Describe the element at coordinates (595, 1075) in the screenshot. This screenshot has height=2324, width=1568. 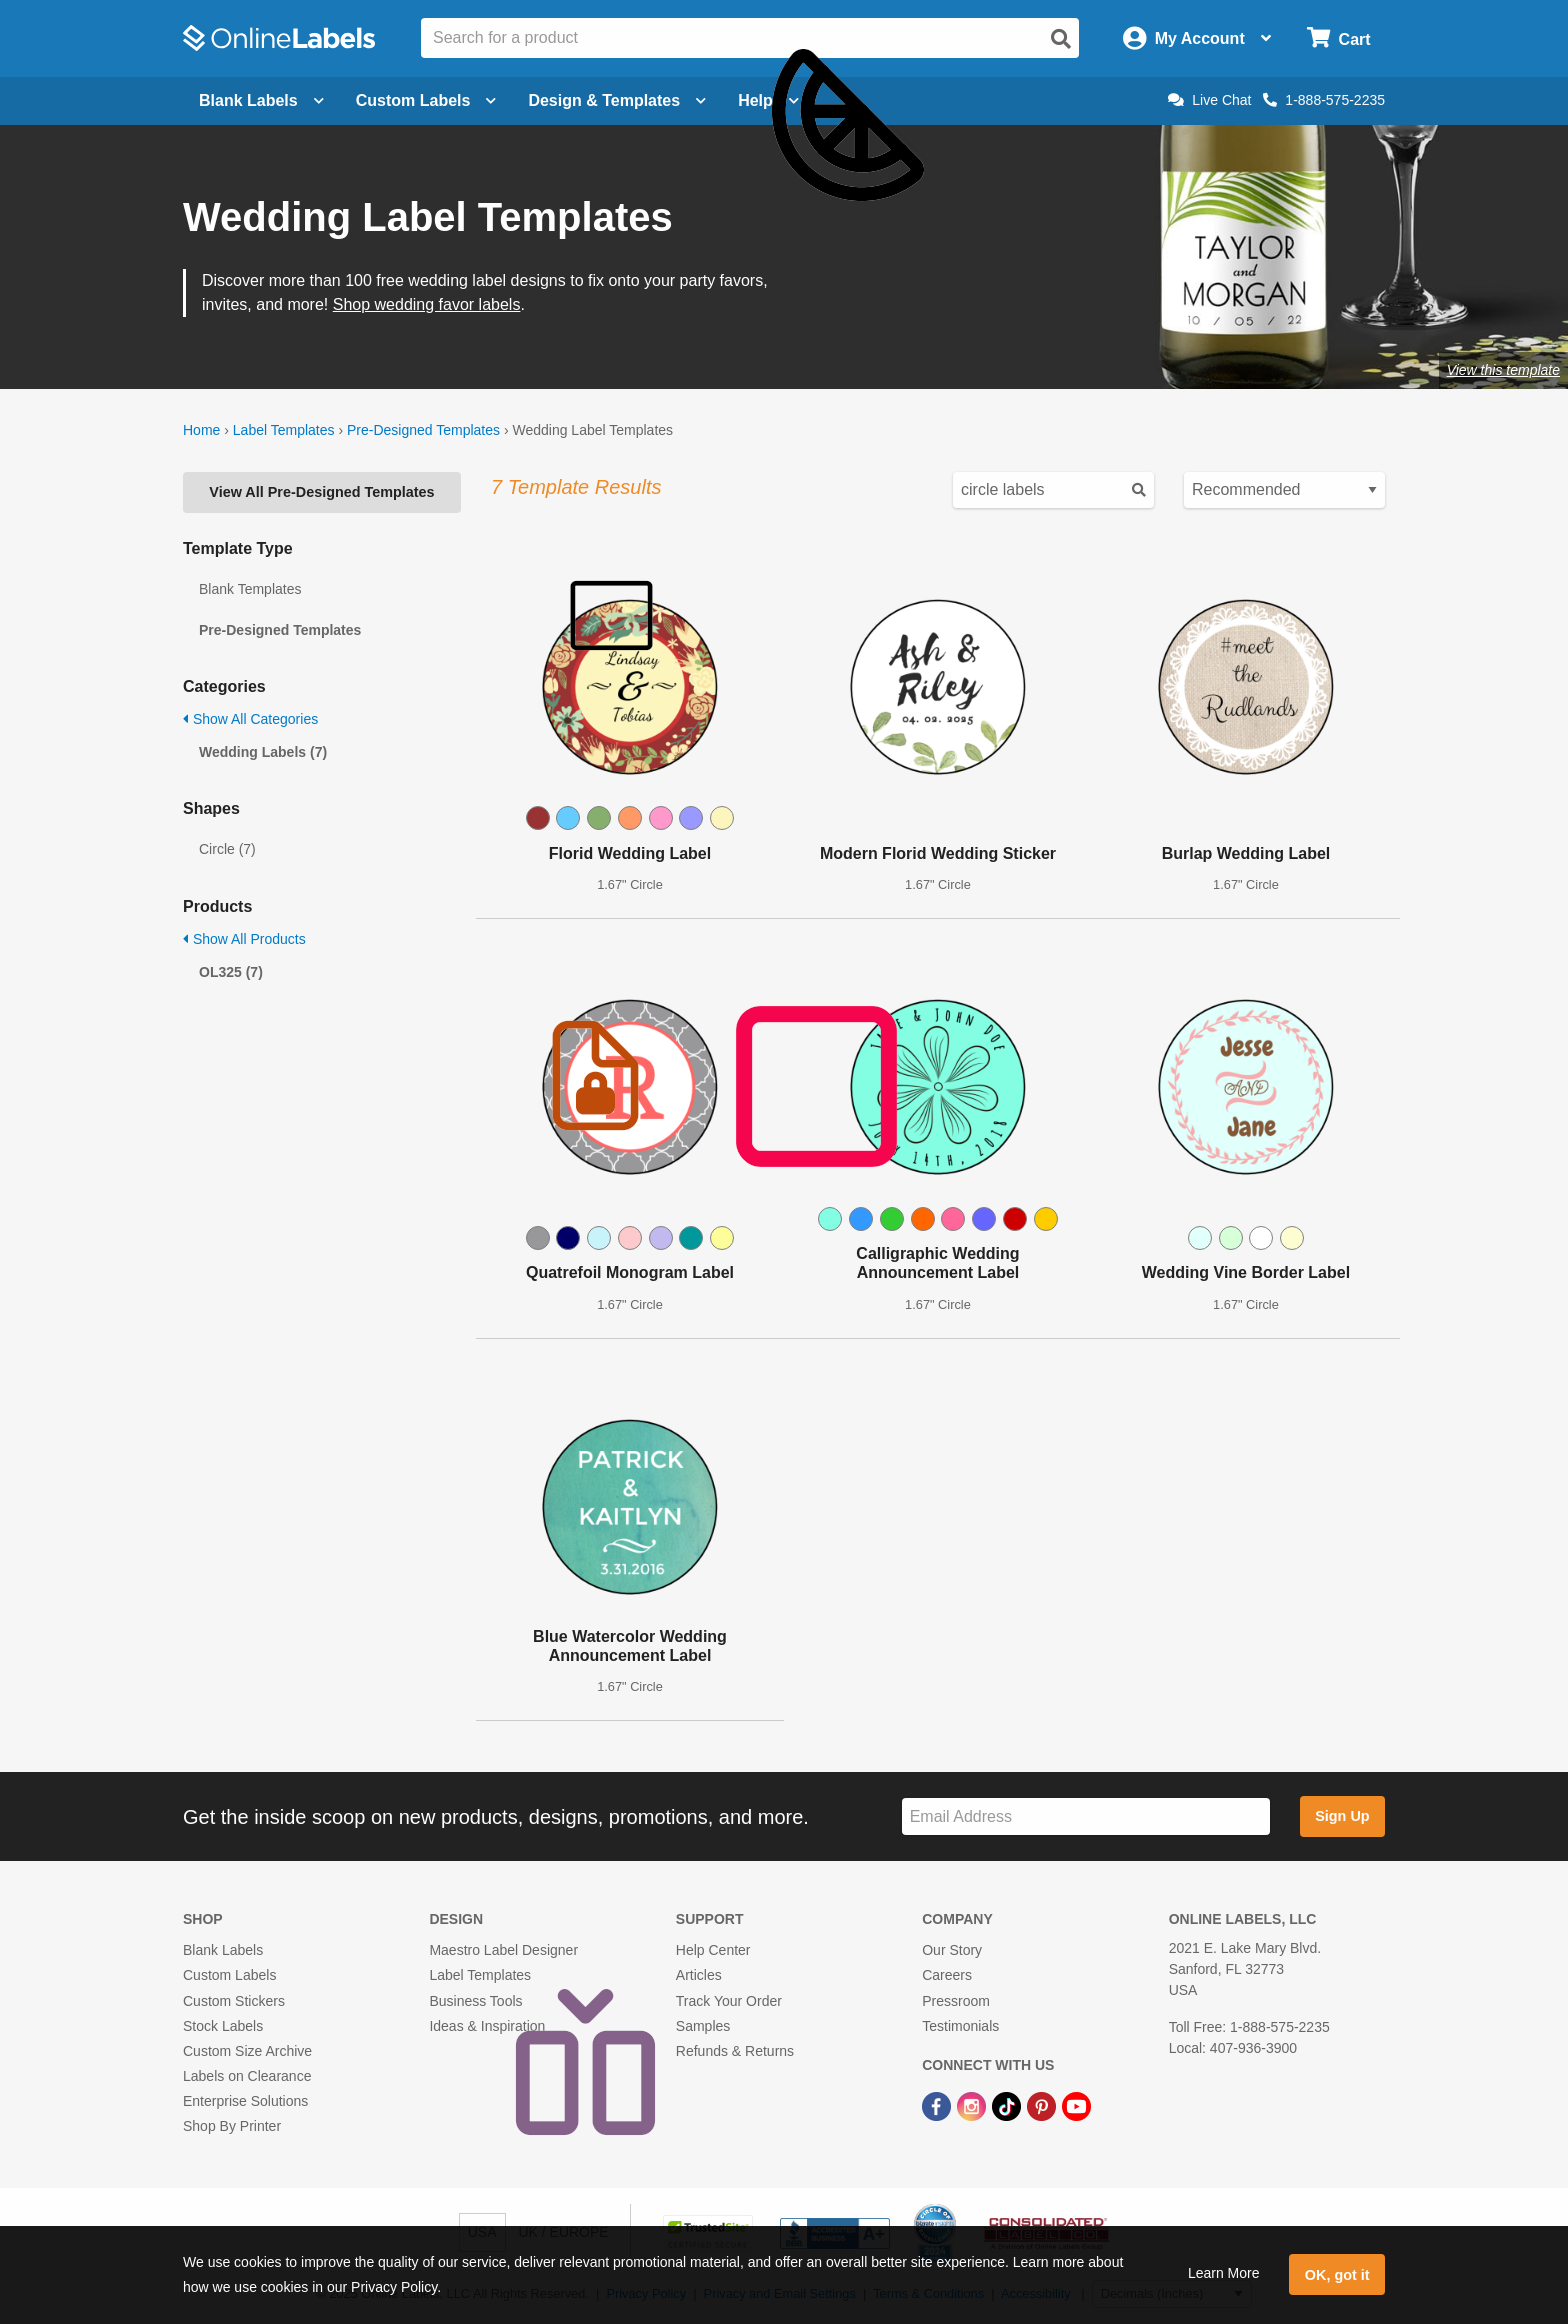
I see `view a protected or encrypted document` at that location.